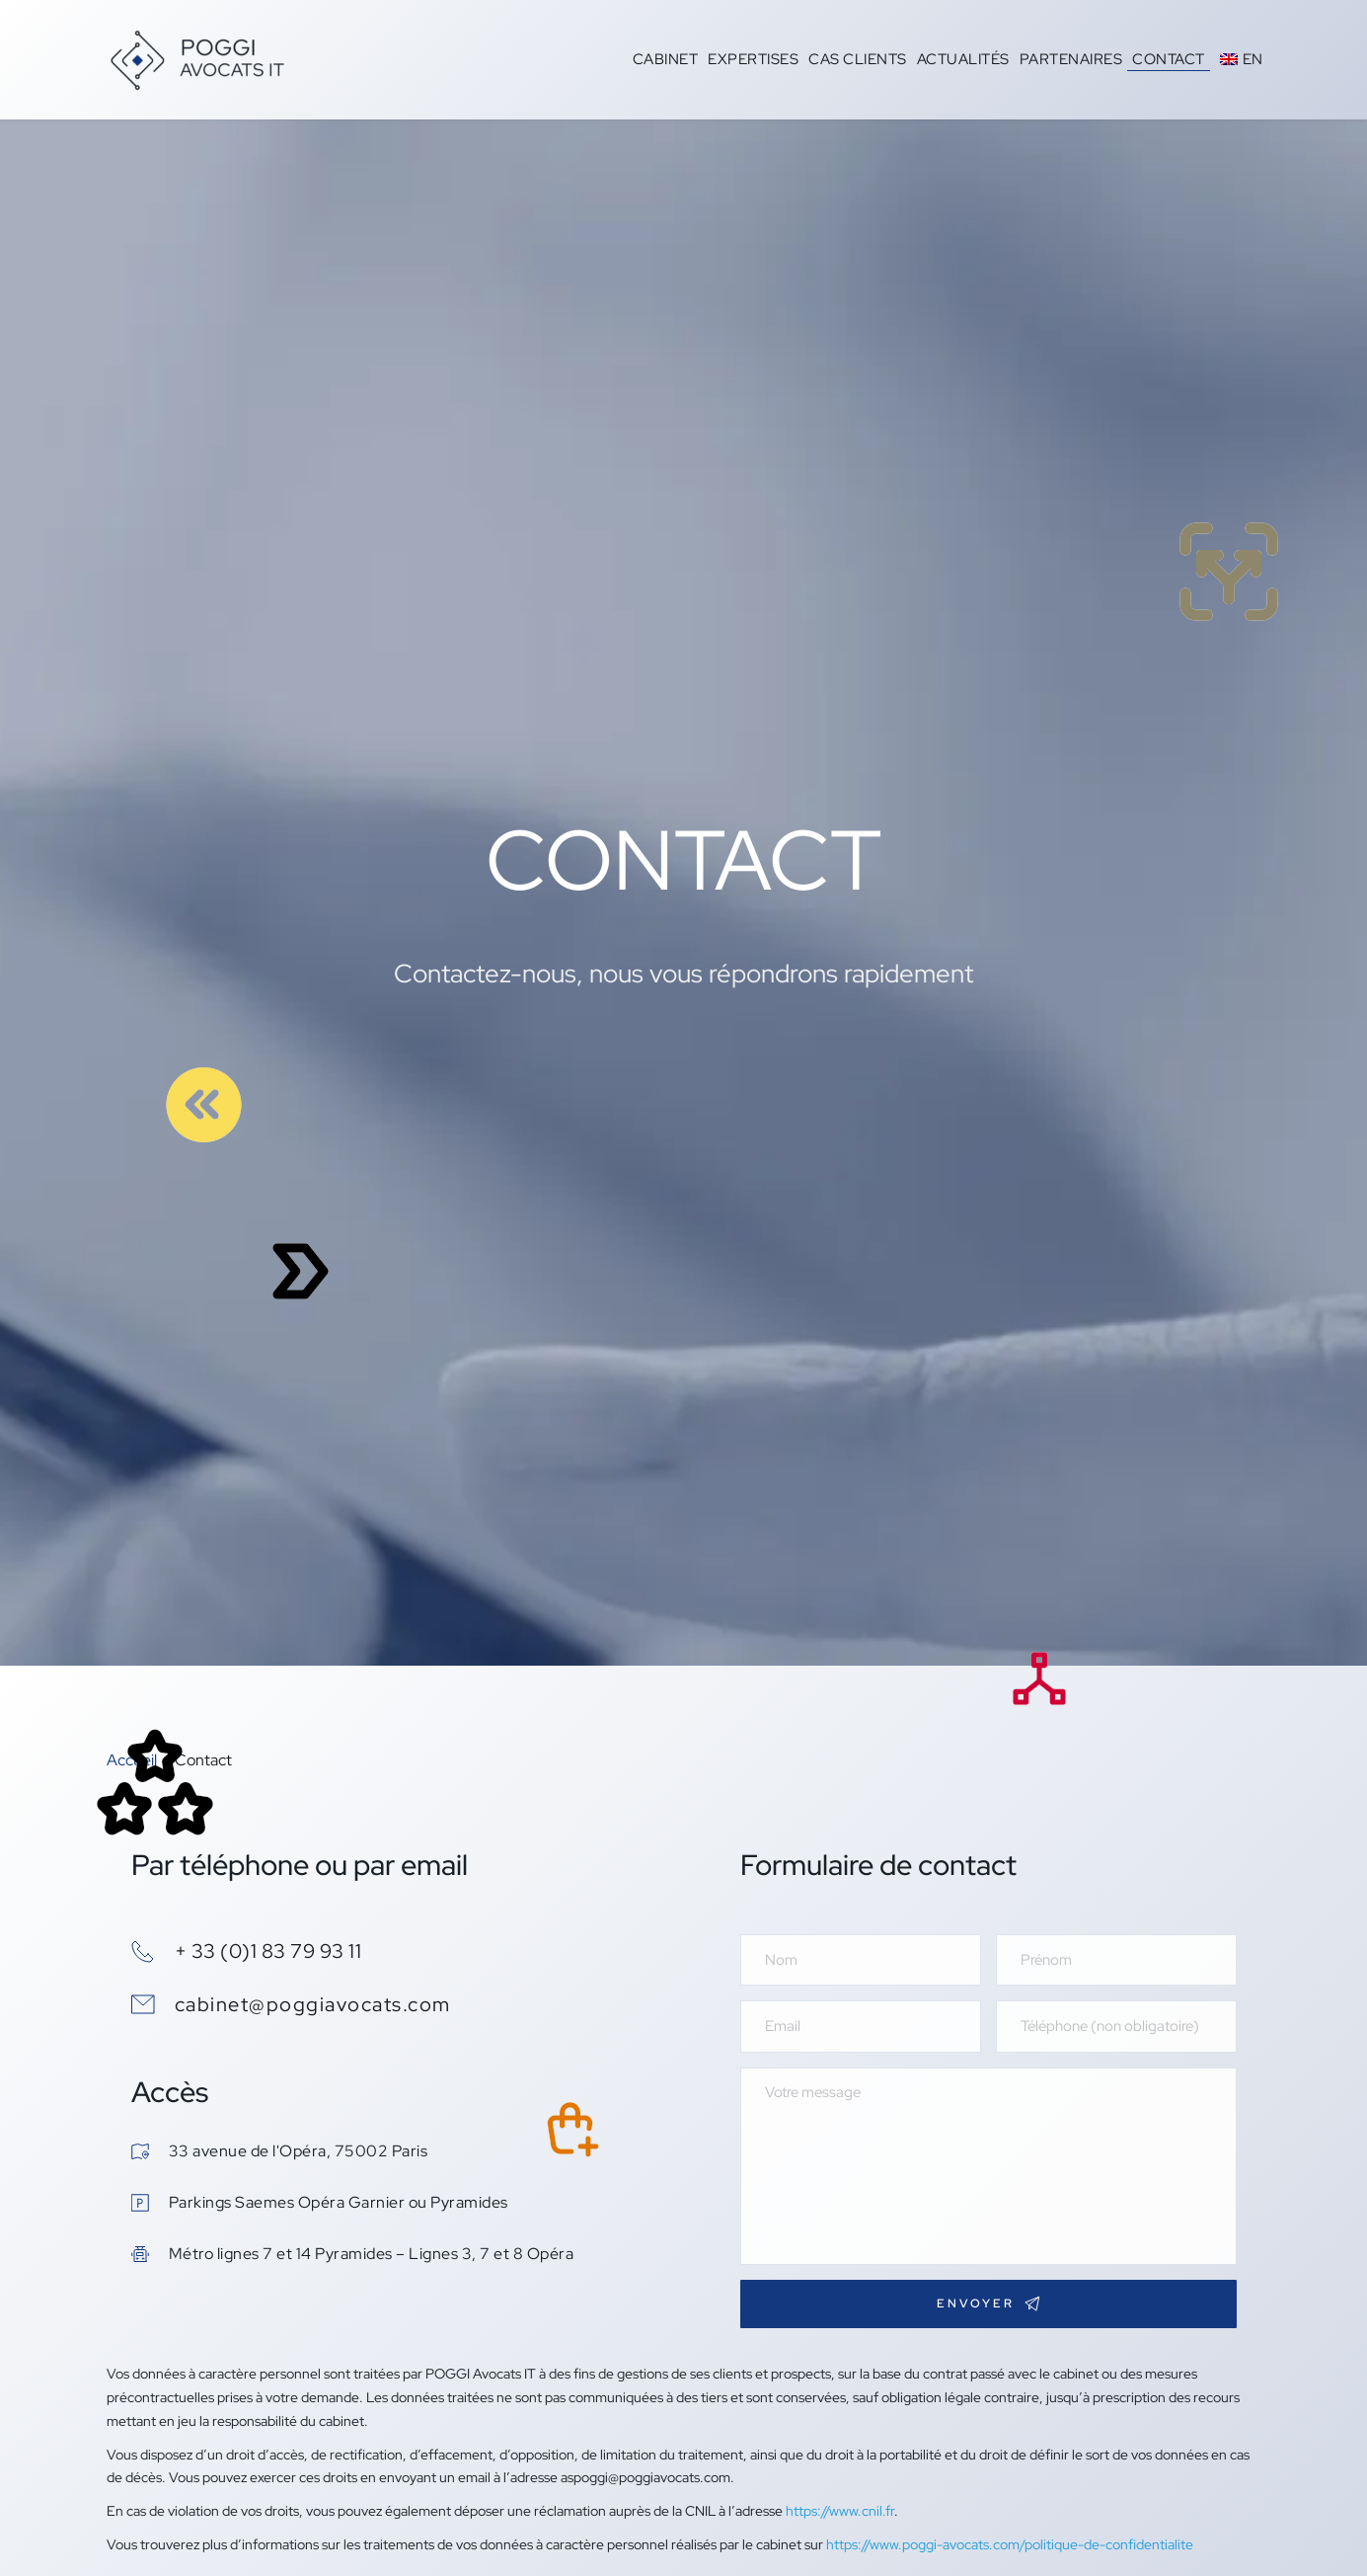 This screenshot has width=1367, height=2576. What do you see at coordinates (570, 2128) in the screenshot?
I see `add item to shopping bag` at bounding box center [570, 2128].